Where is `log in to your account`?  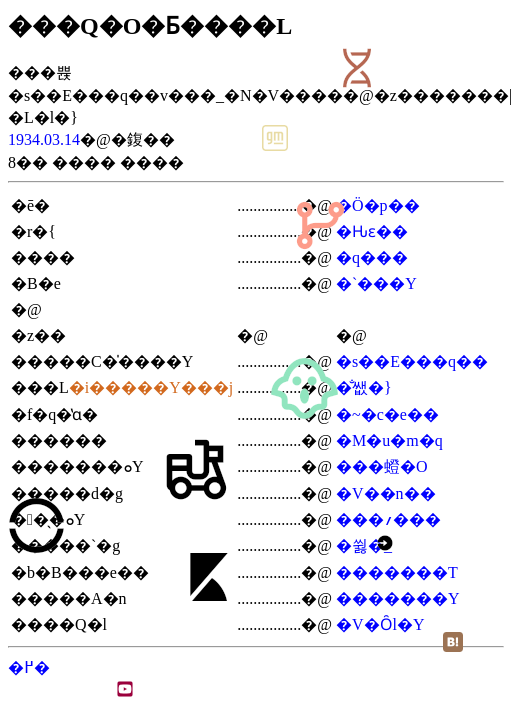 log in to your account is located at coordinates (385, 543).